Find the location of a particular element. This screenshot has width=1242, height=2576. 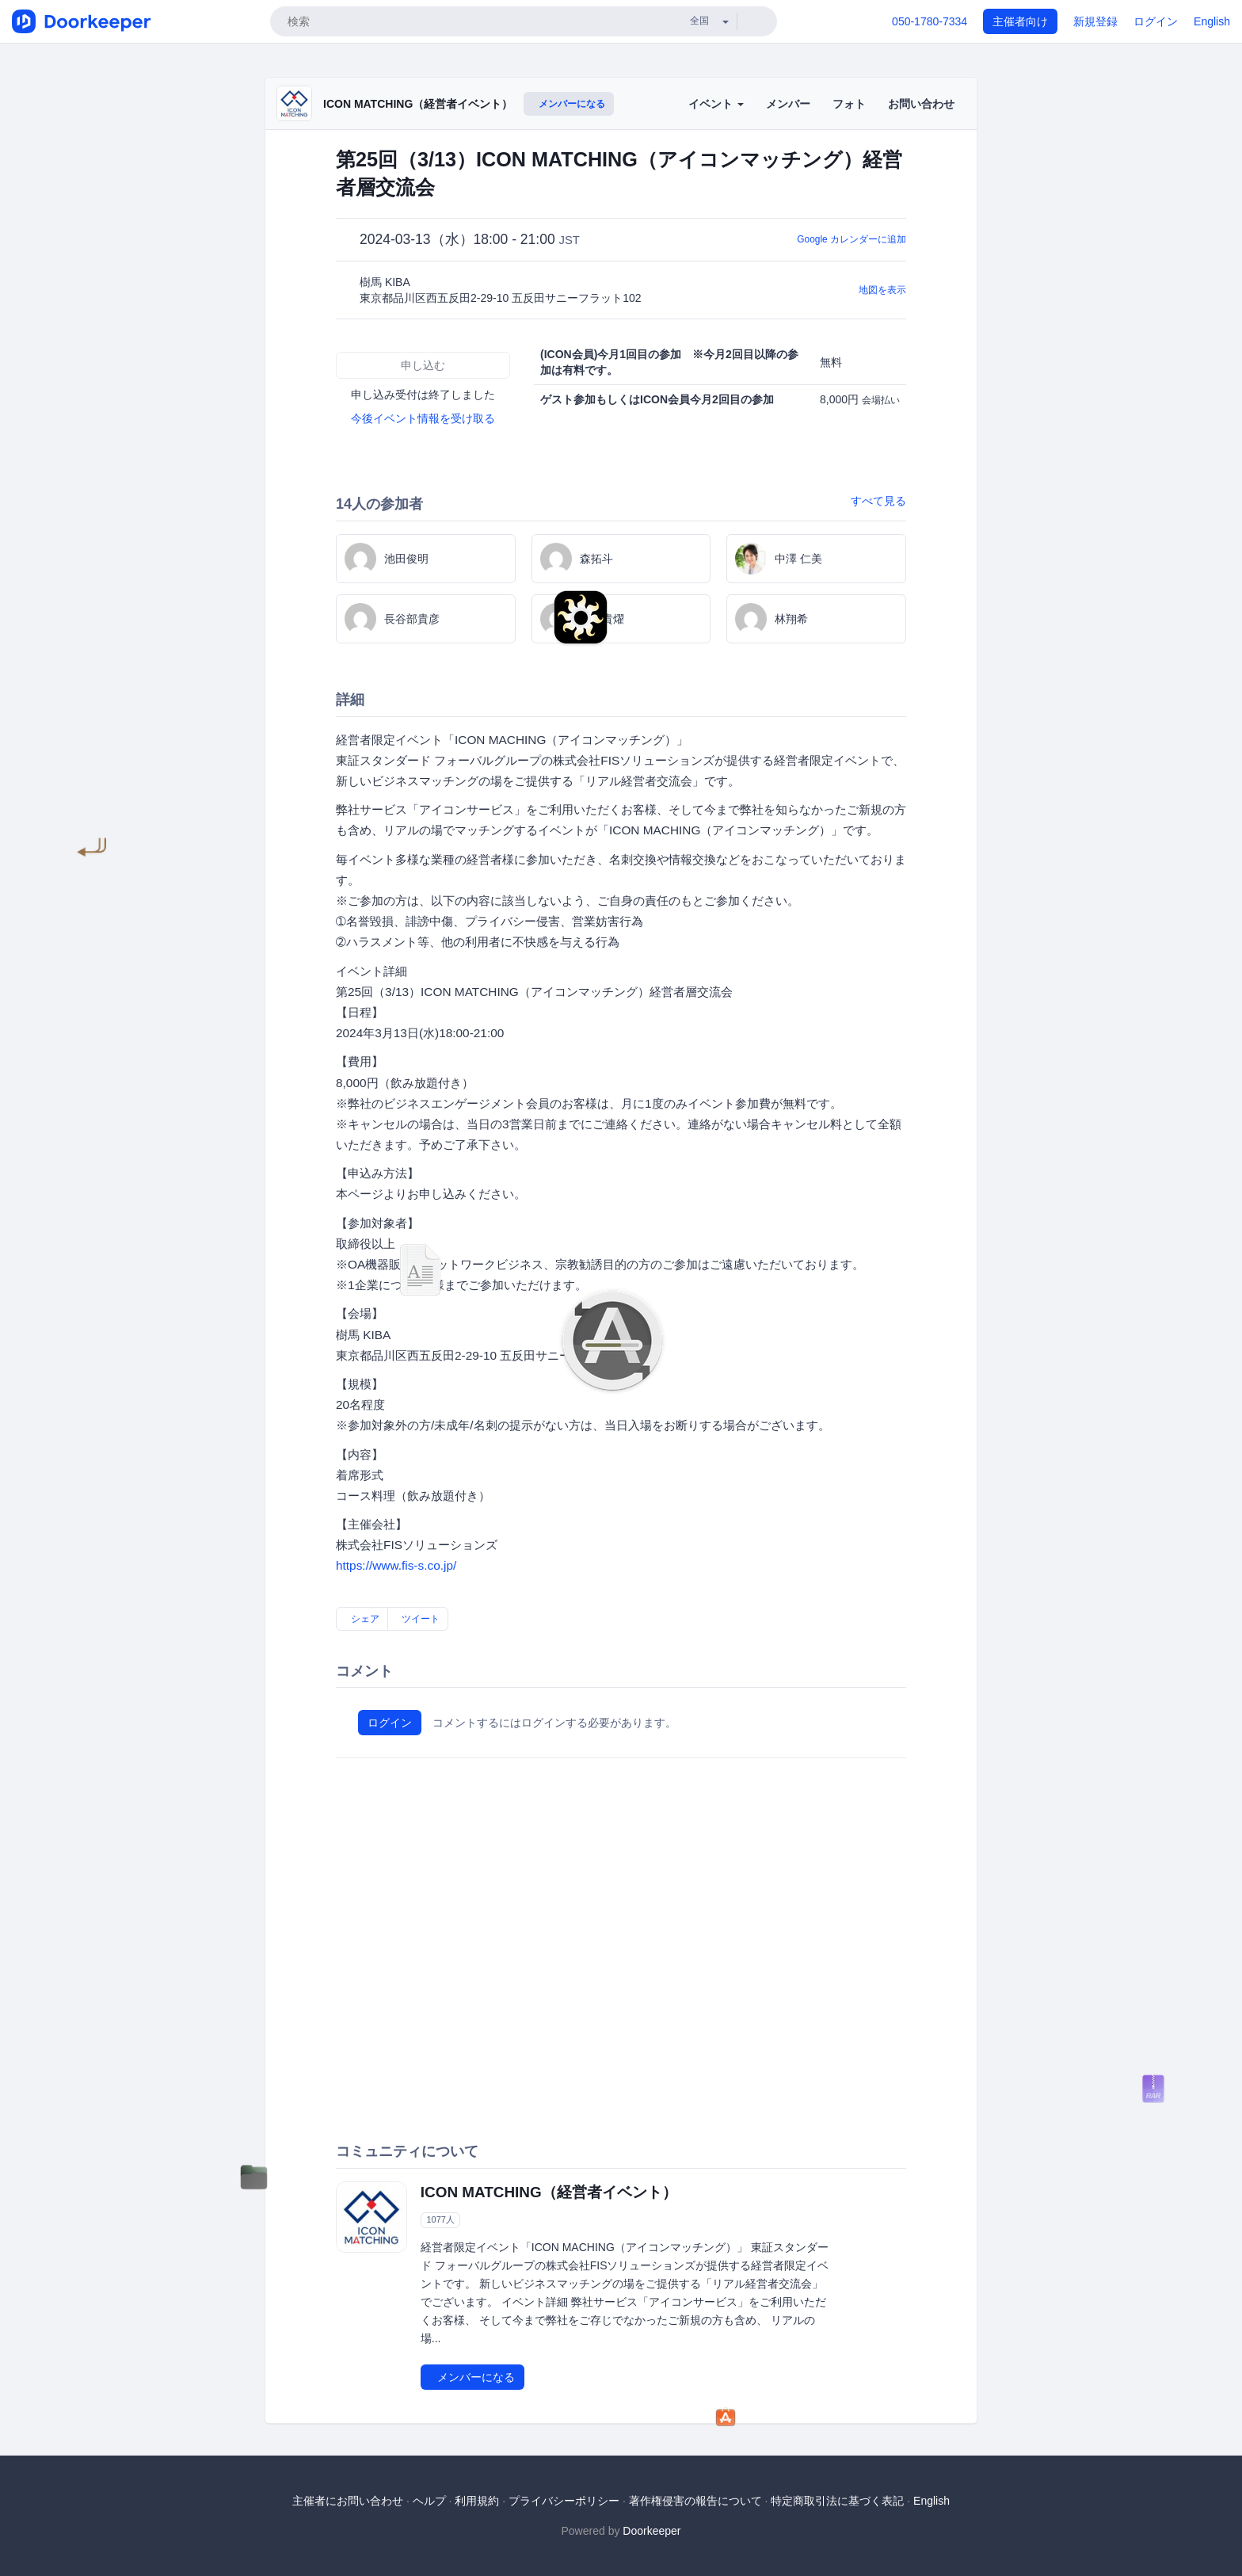

a compressed RAR archive file is located at coordinates (1153, 2089).